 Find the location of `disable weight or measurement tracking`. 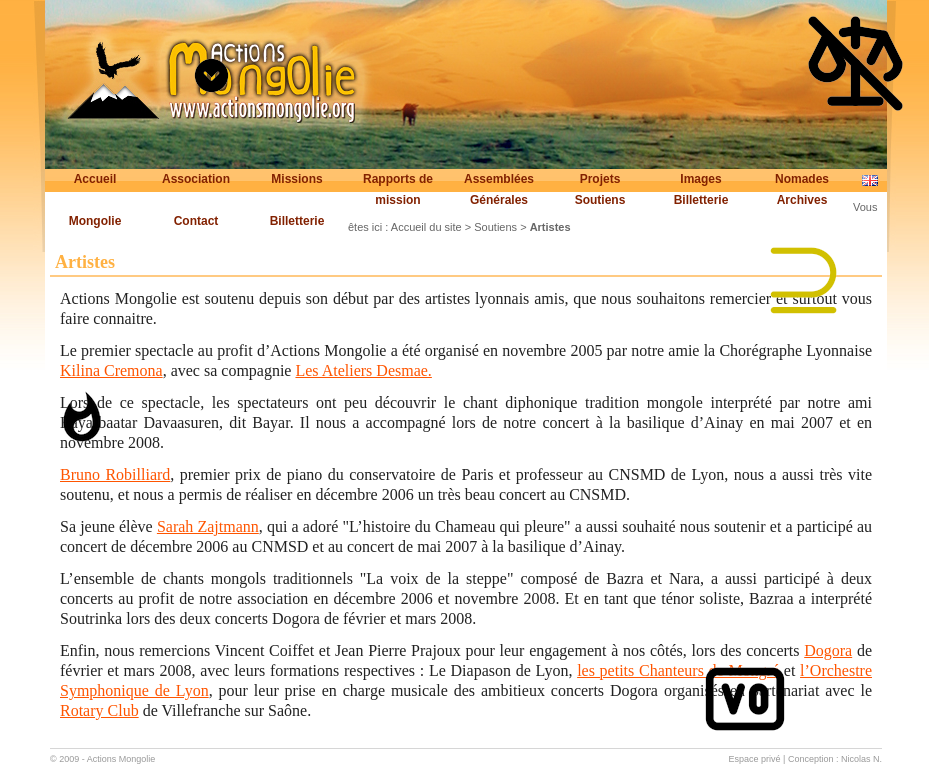

disable weight or measurement tracking is located at coordinates (855, 63).